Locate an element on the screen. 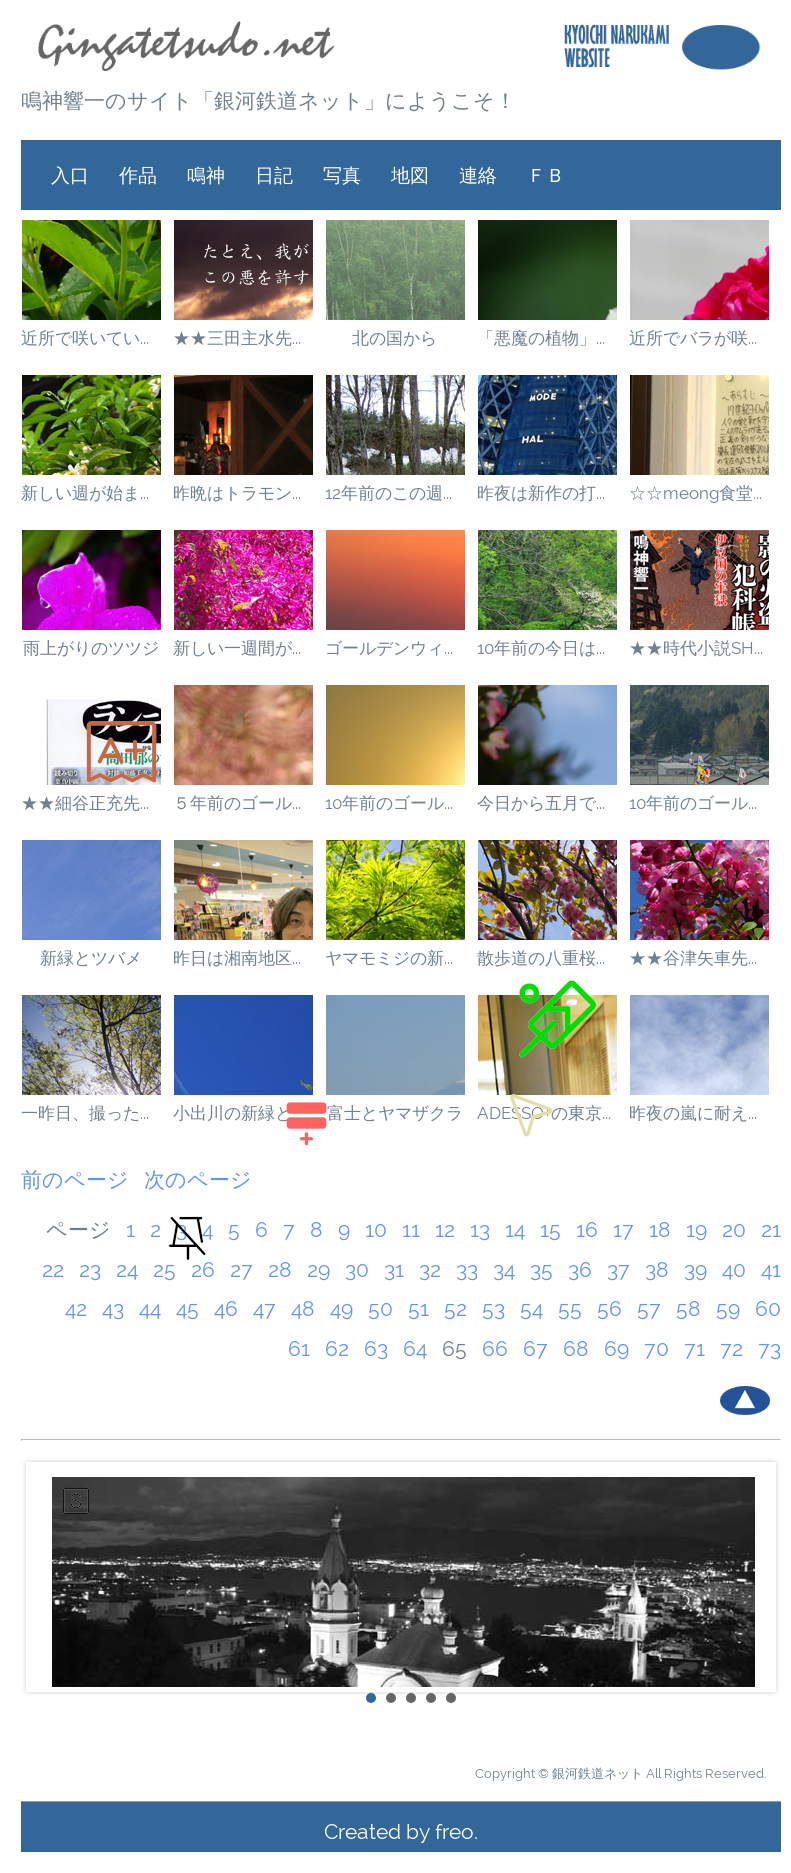  access cricket sports content or scores is located at coordinates (553, 1017).